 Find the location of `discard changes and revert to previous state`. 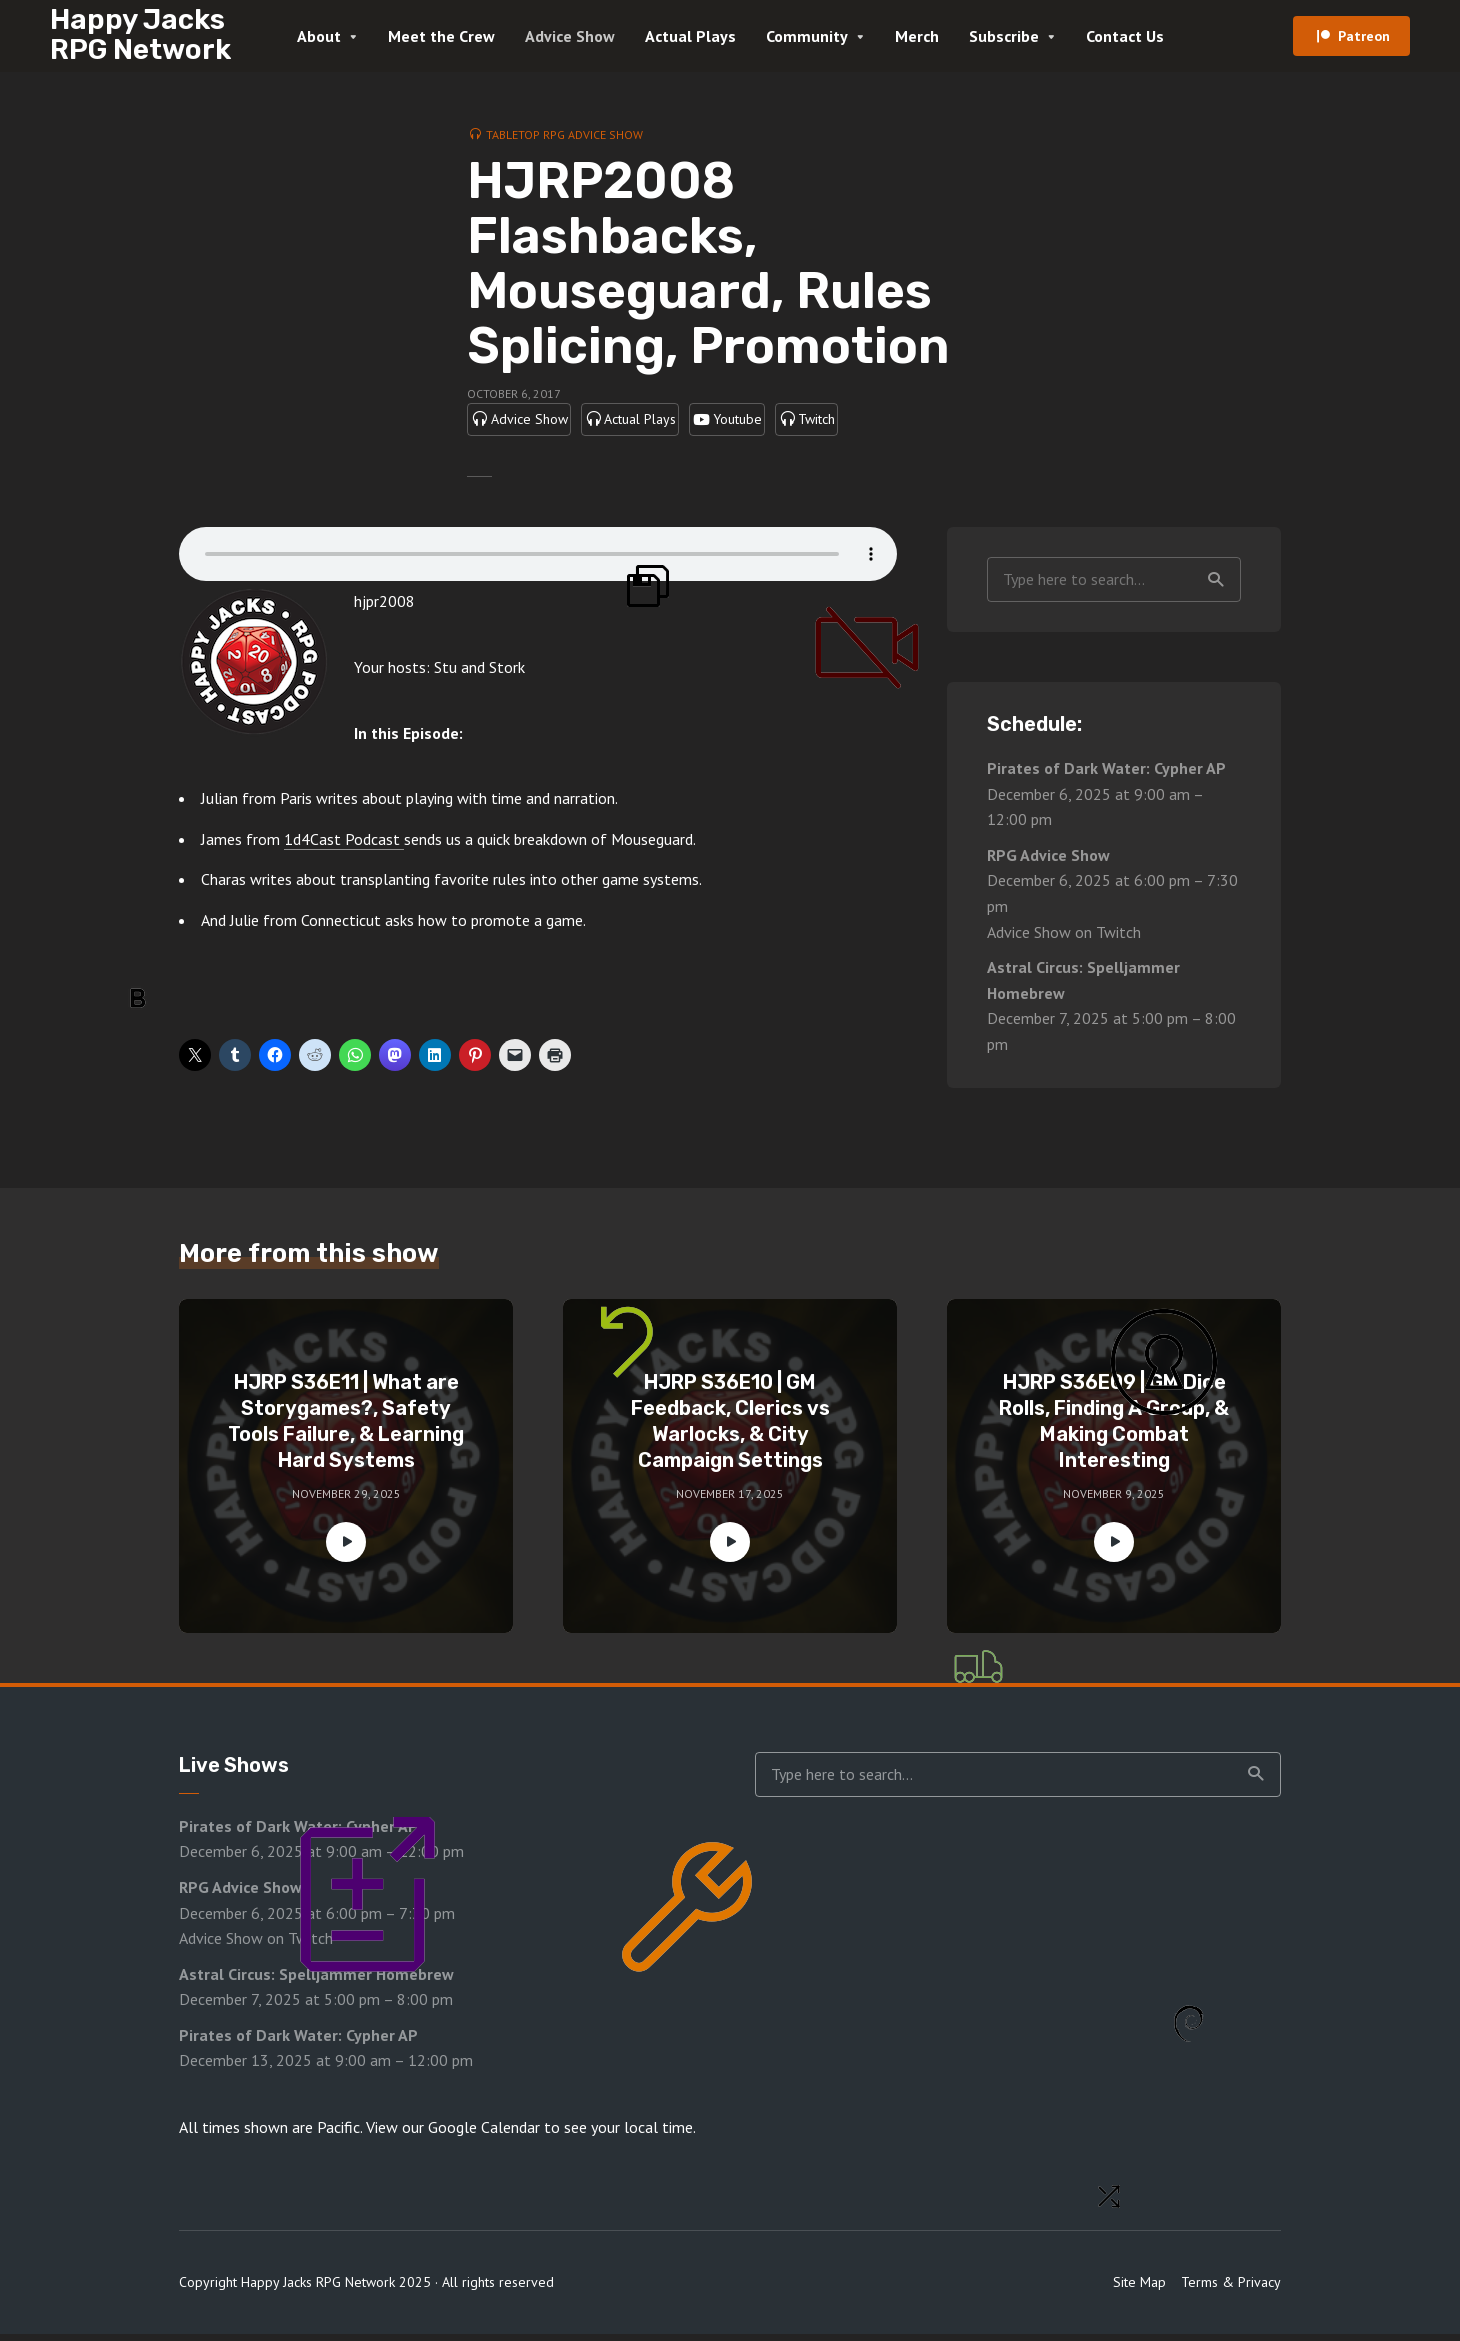

discard changes and revert to previous state is located at coordinates (625, 1339).